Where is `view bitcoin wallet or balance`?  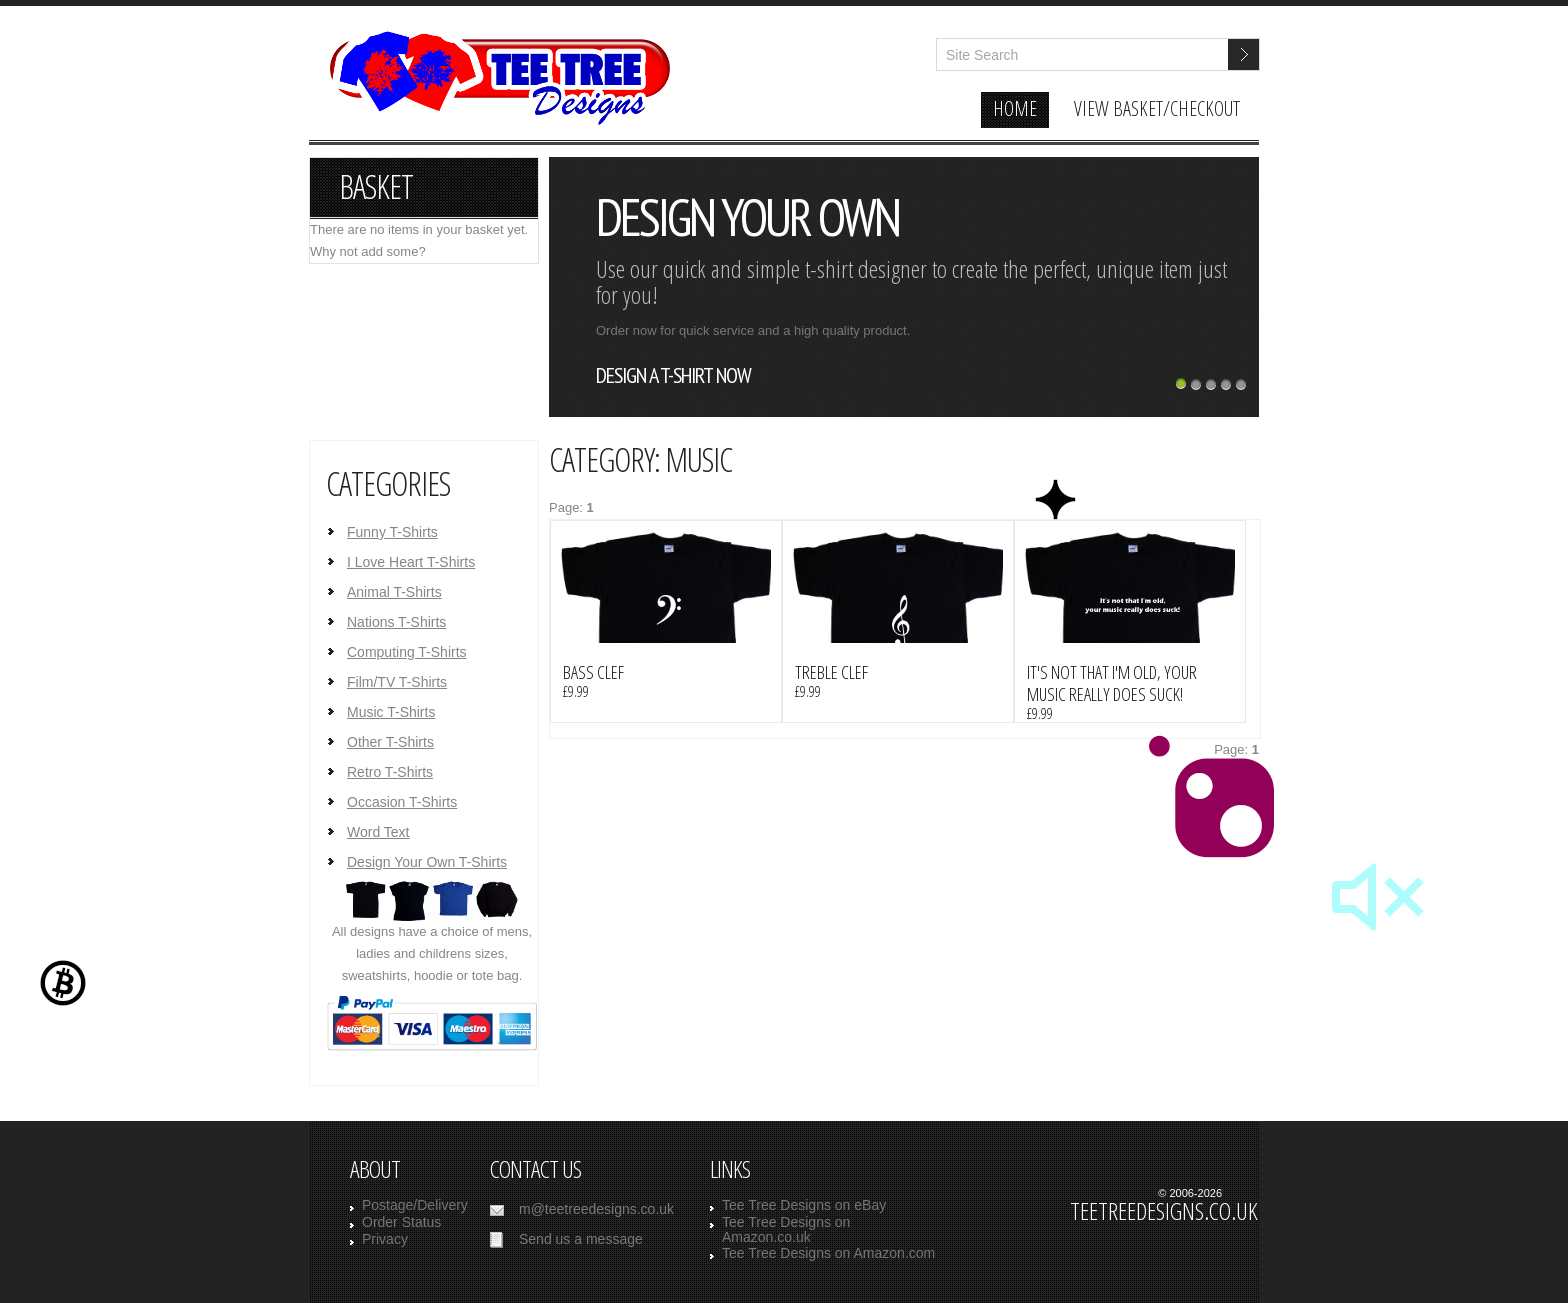
view bitcoin wallet or balance is located at coordinates (63, 983).